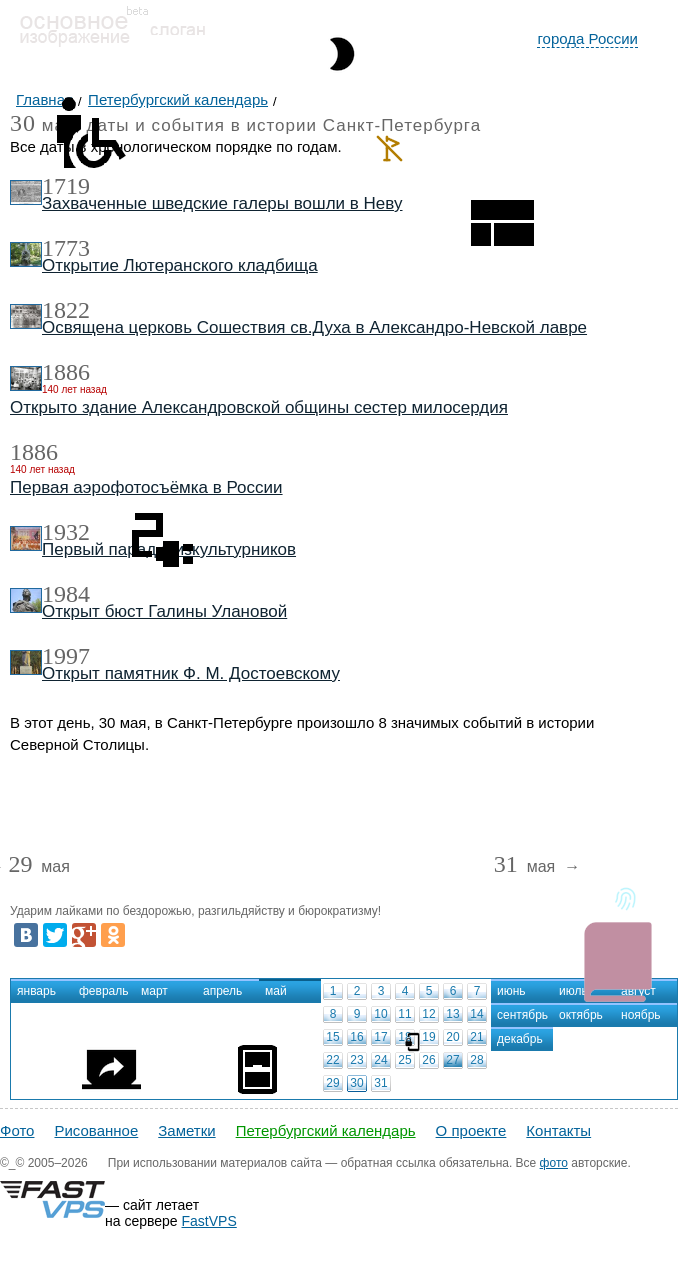 The image size is (678, 1277). What do you see at coordinates (389, 148) in the screenshot?
I see `disable or remove a flag marker` at bounding box center [389, 148].